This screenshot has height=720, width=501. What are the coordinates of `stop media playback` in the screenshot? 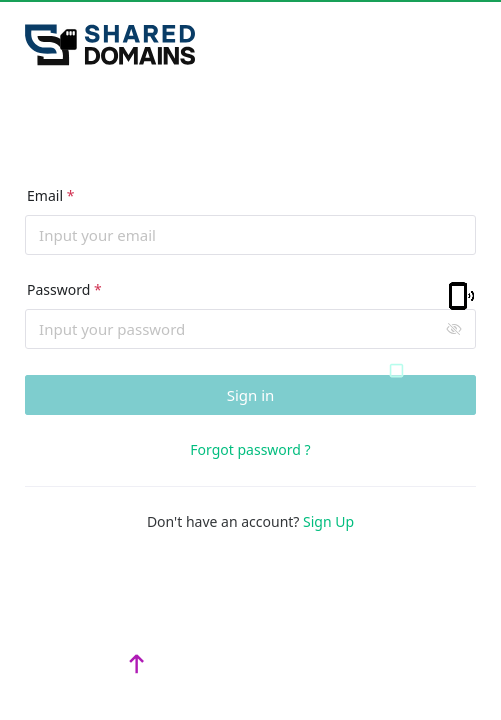 It's located at (396, 370).